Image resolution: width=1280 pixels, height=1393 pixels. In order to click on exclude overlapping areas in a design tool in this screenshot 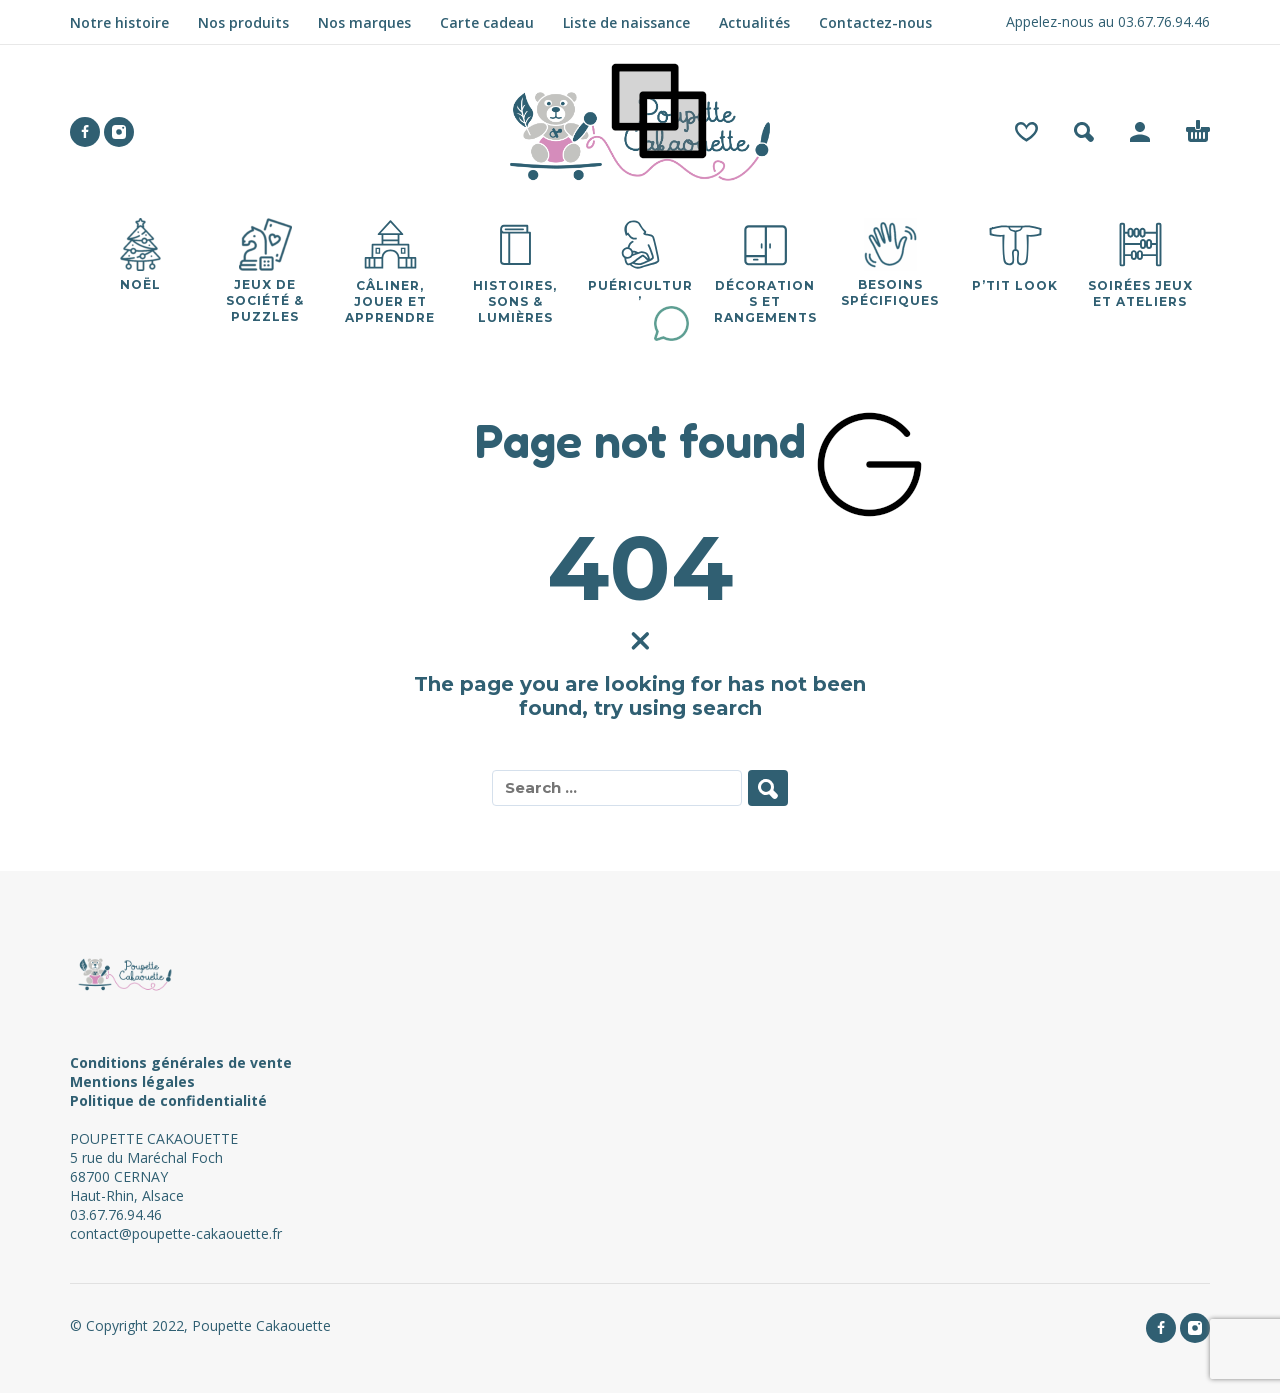, I will do `click(659, 111)`.